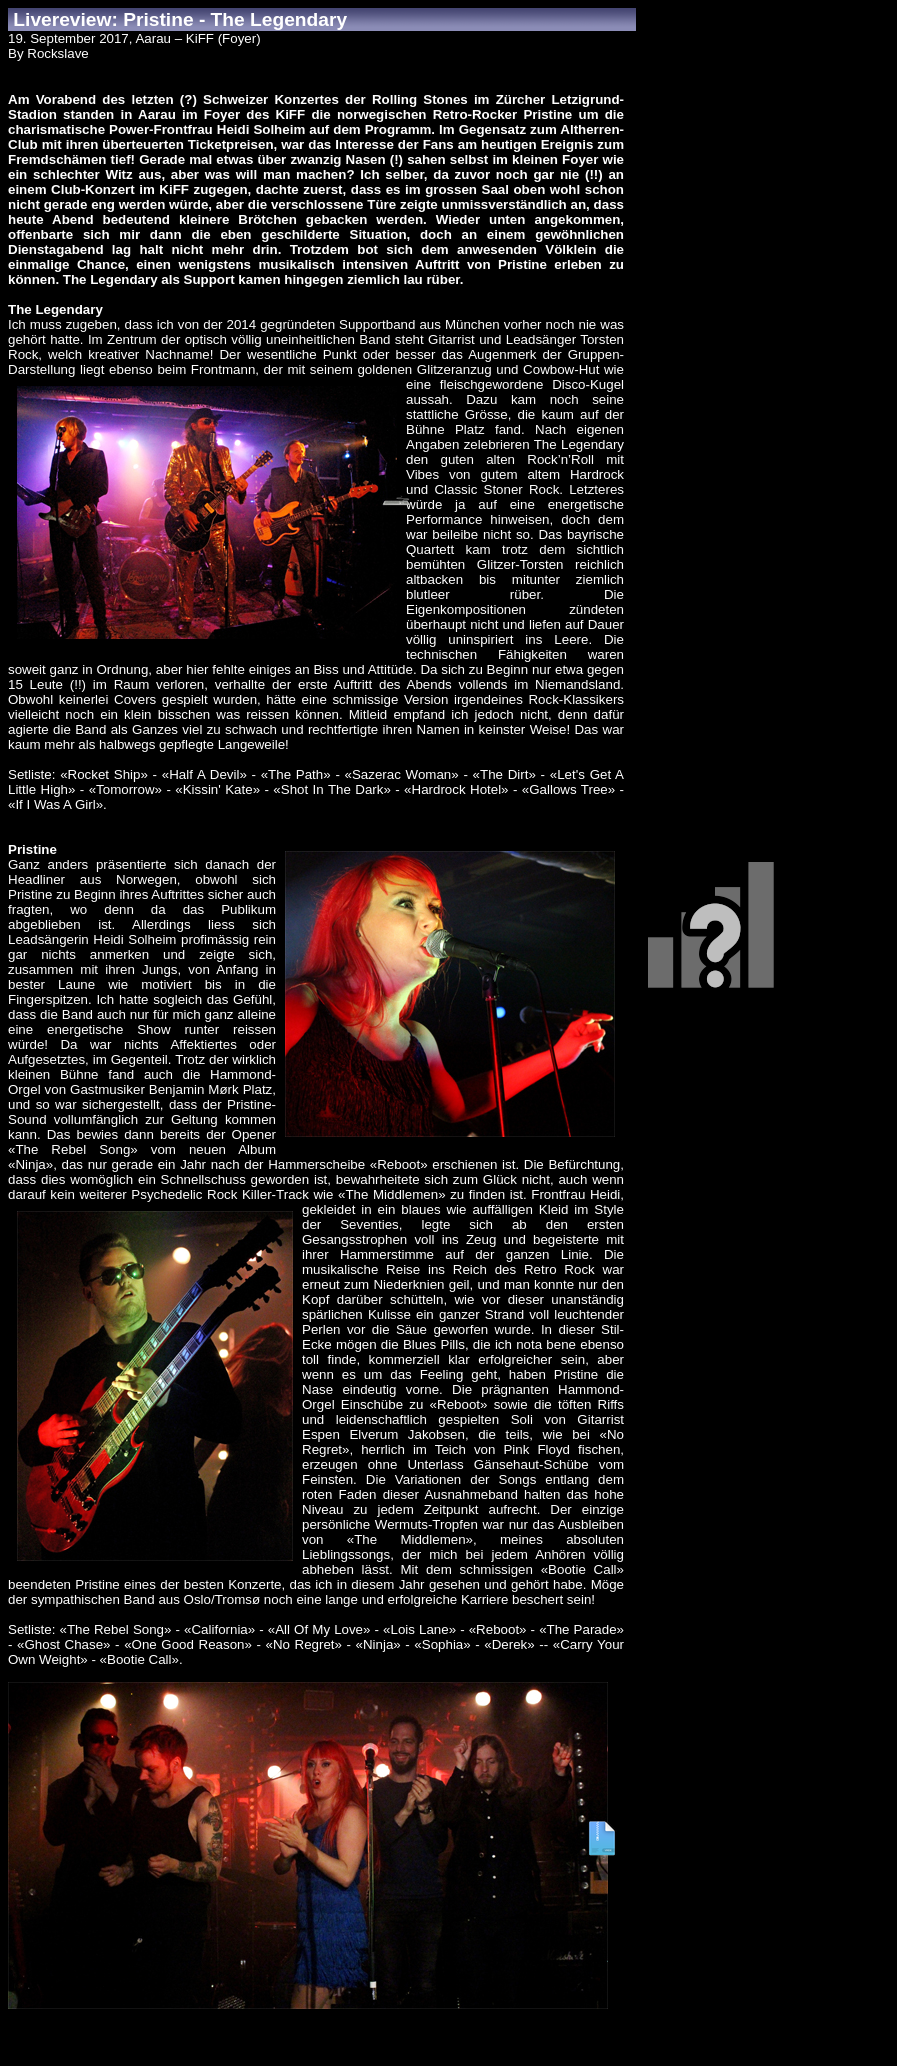 This screenshot has height=2066, width=897. Describe the element at coordinates (602, 1839) in the screenshot. I see `a VirtualBox virtual machine disk file` at that location.